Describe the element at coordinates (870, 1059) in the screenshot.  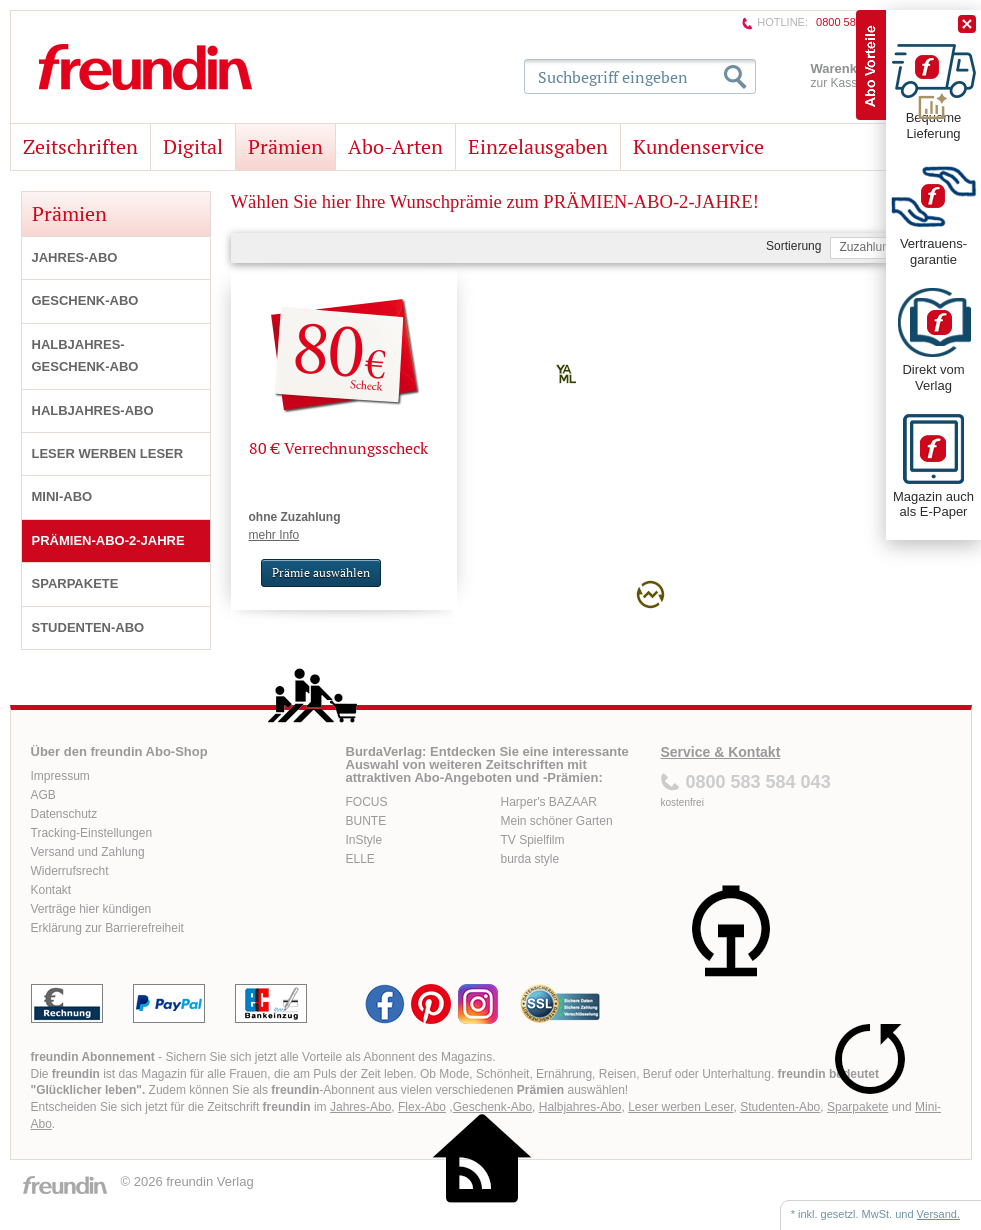
I see `reset to previous state` at that location.